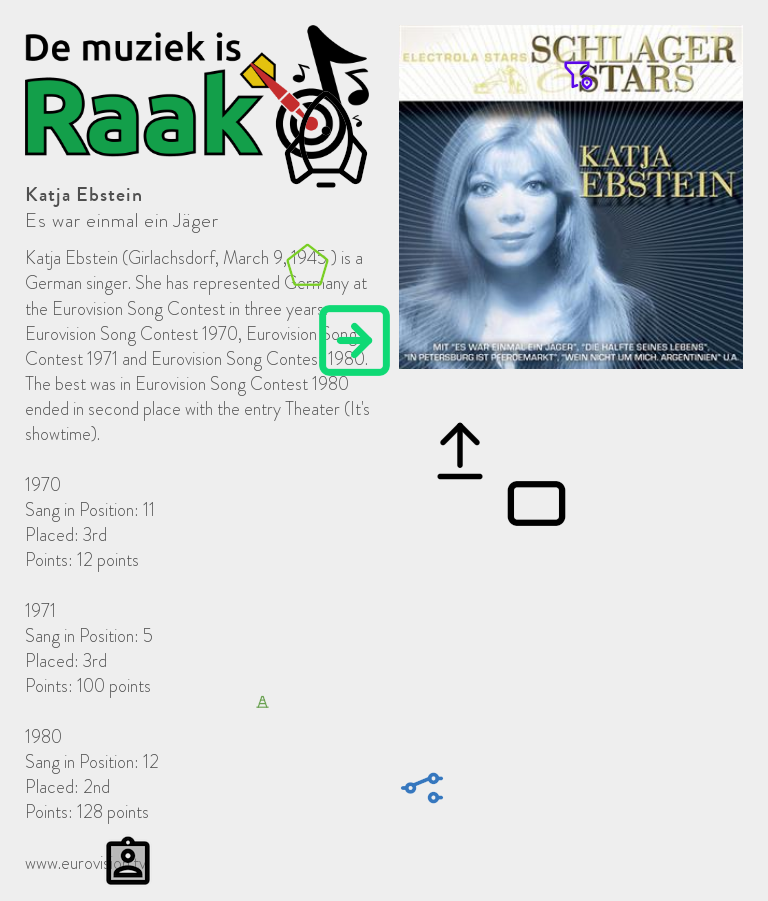 Image resolution: width=768 pixels, height=901 pixels. Describe the element at coordinates (326, 143) in the screenshot. I see `launch or deploy an application` at that location.